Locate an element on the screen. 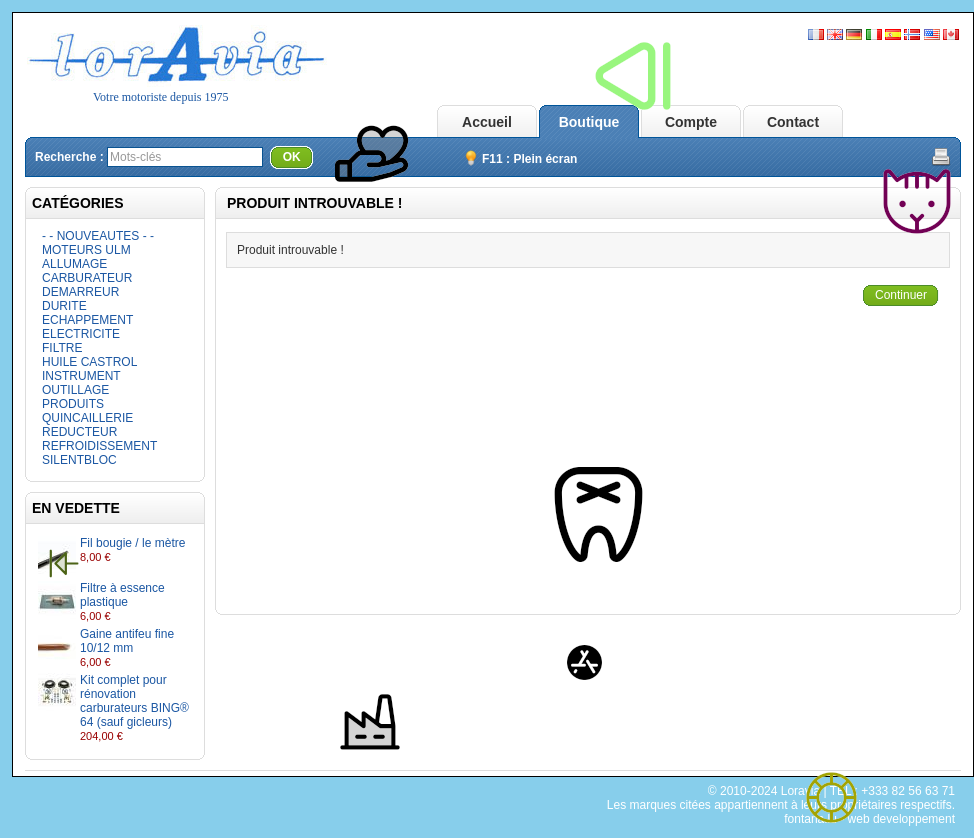 Image resolution: width=974 pixels, height=838 pixels. open the app store is located at coordinates (584, 662).